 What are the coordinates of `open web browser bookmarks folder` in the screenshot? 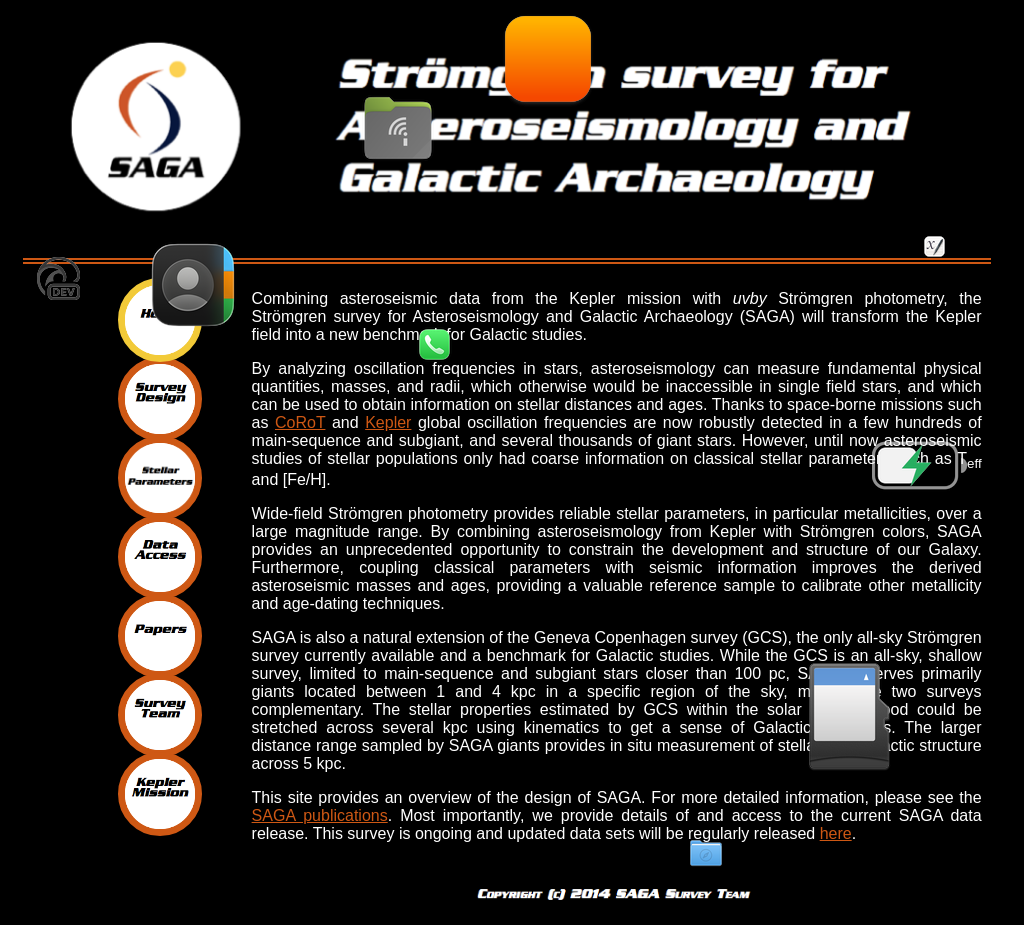 It's located at (706, 853).